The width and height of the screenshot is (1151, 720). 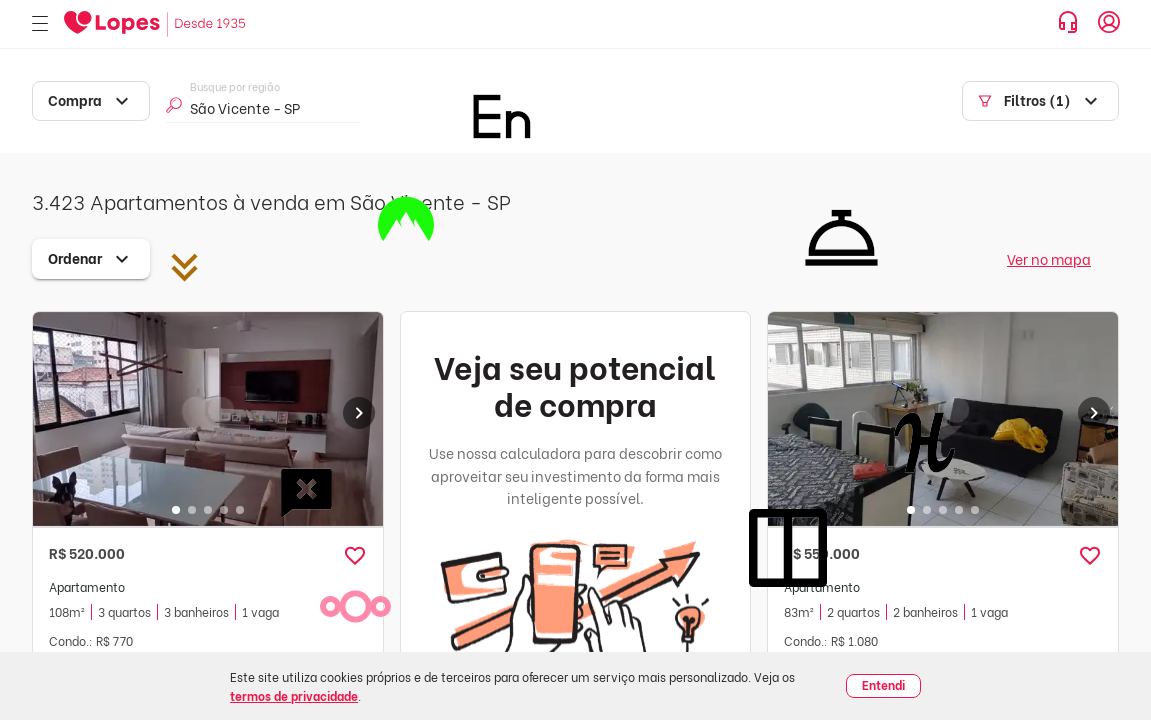 I want to click on visit the Humble Bundle website or store, so click(x=924, y=442).